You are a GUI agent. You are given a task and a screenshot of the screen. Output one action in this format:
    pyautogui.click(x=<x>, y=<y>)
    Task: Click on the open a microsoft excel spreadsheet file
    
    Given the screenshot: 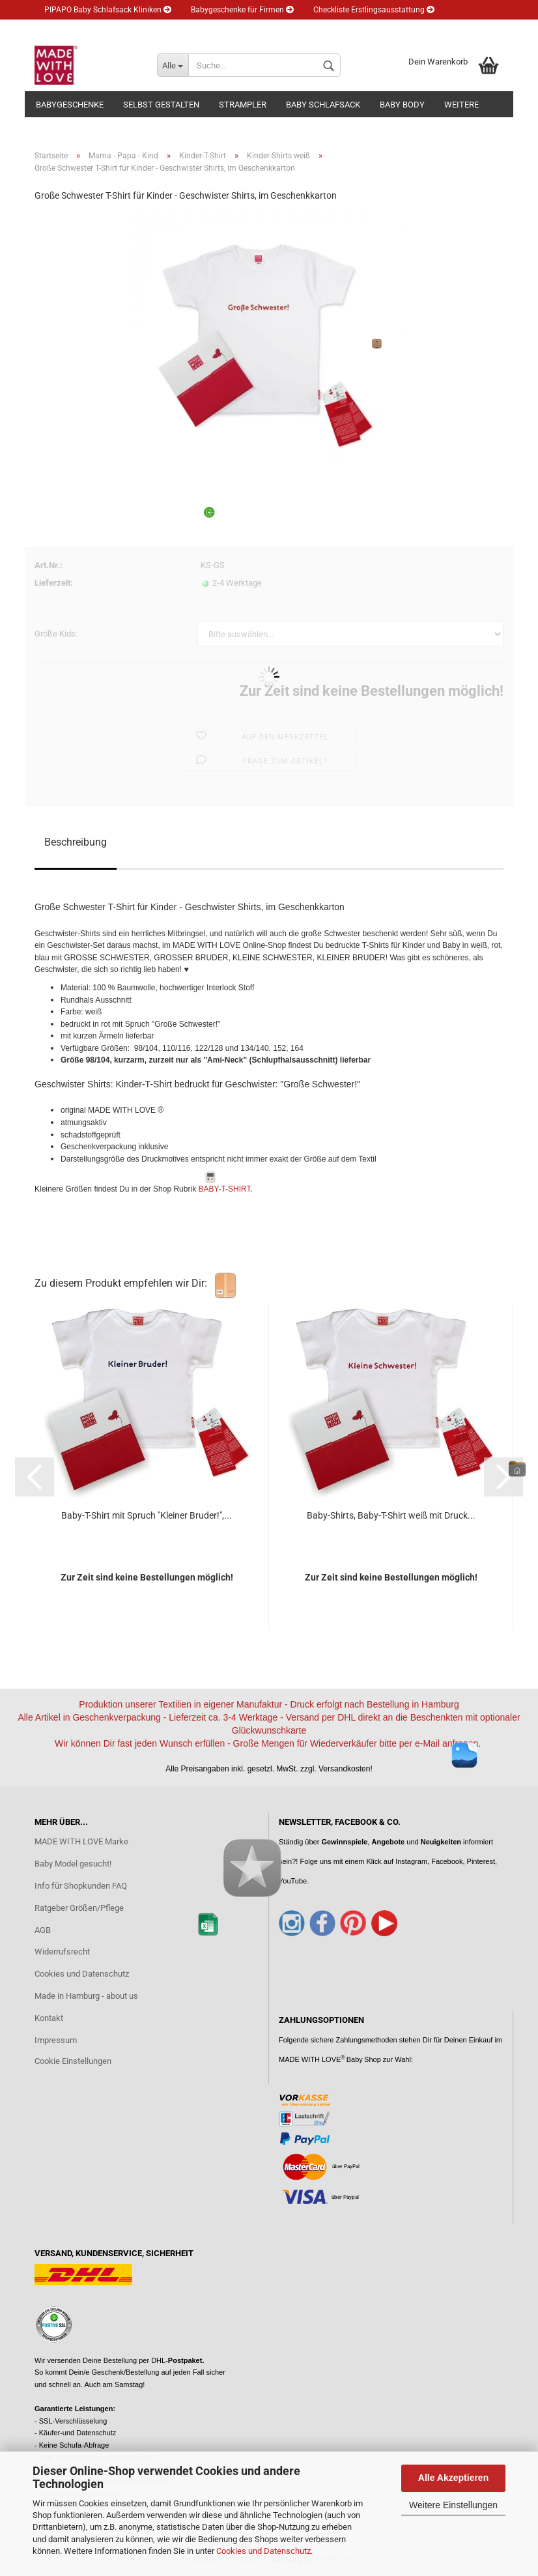 What is the action you would take?
    pyautogui.click(x=208, y=1924)
    